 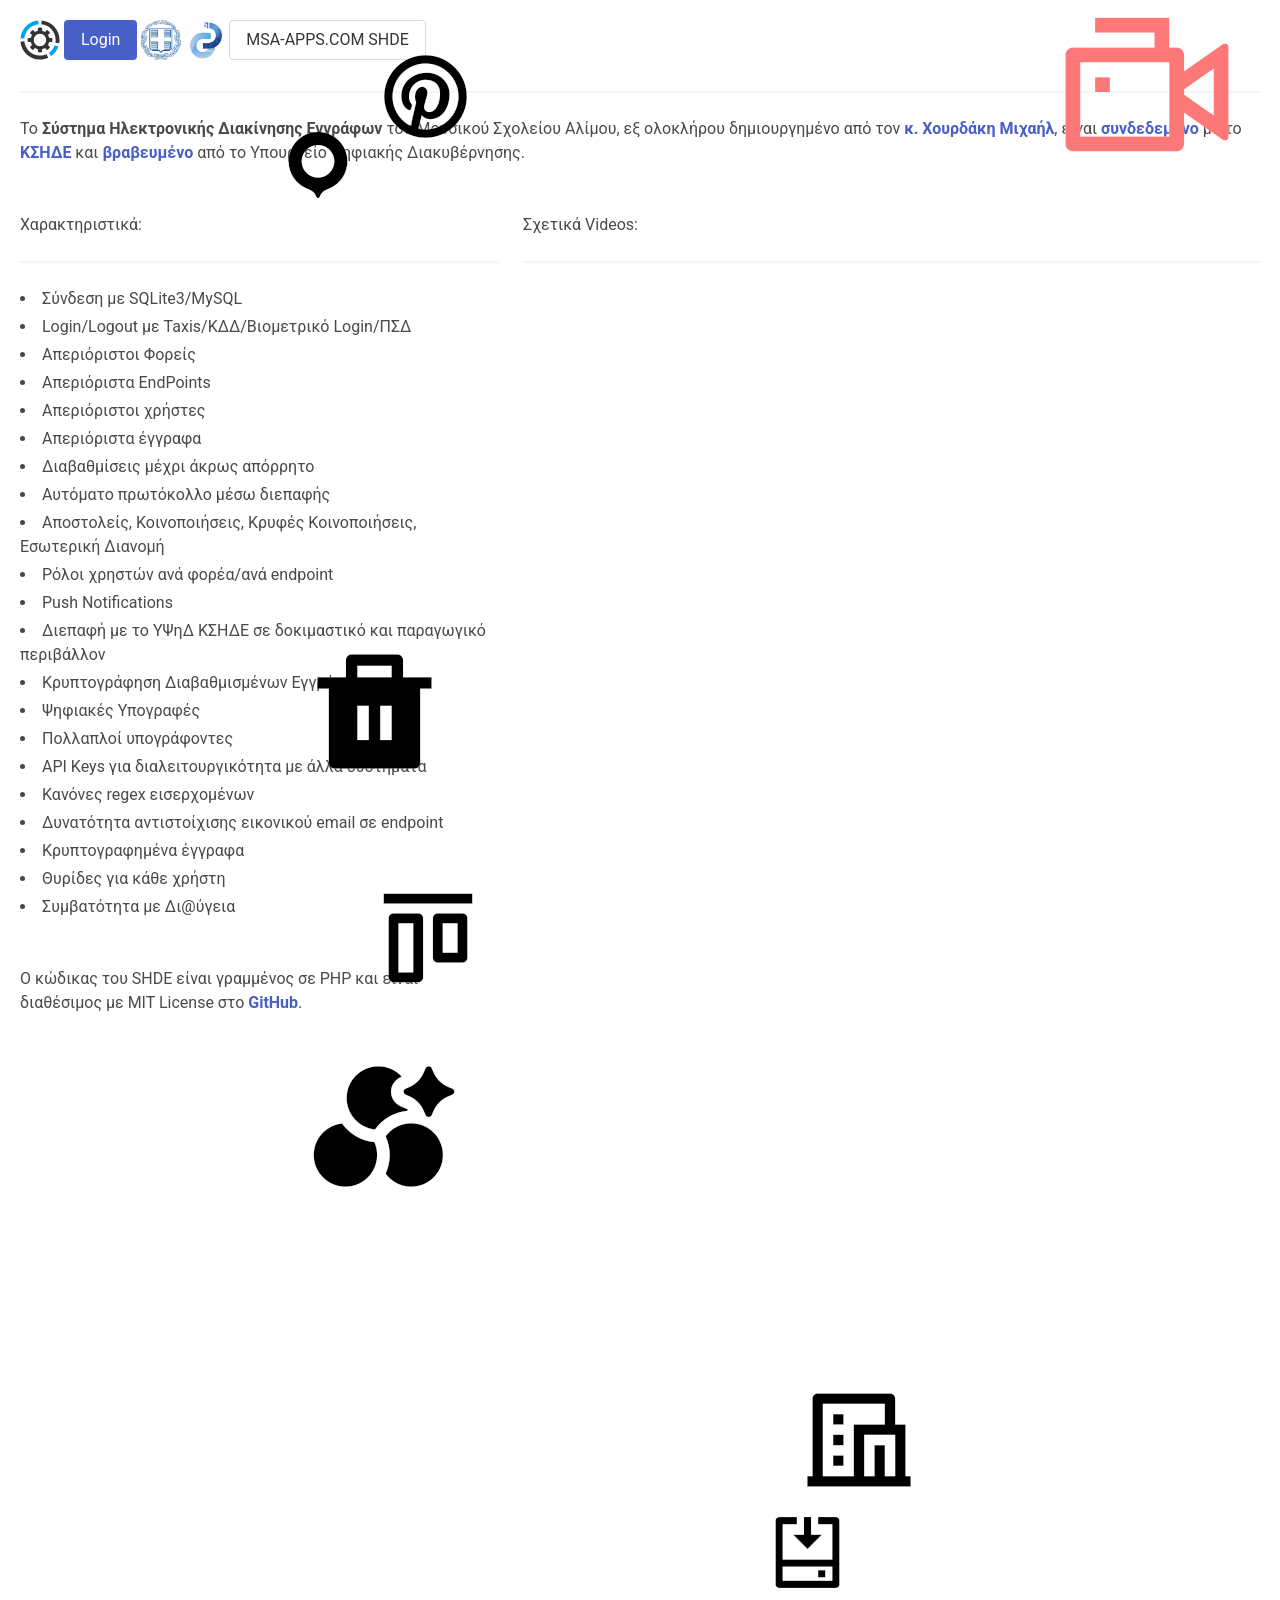 I want to click on open OsmAnd navigation app, so click(x=318, y=165).